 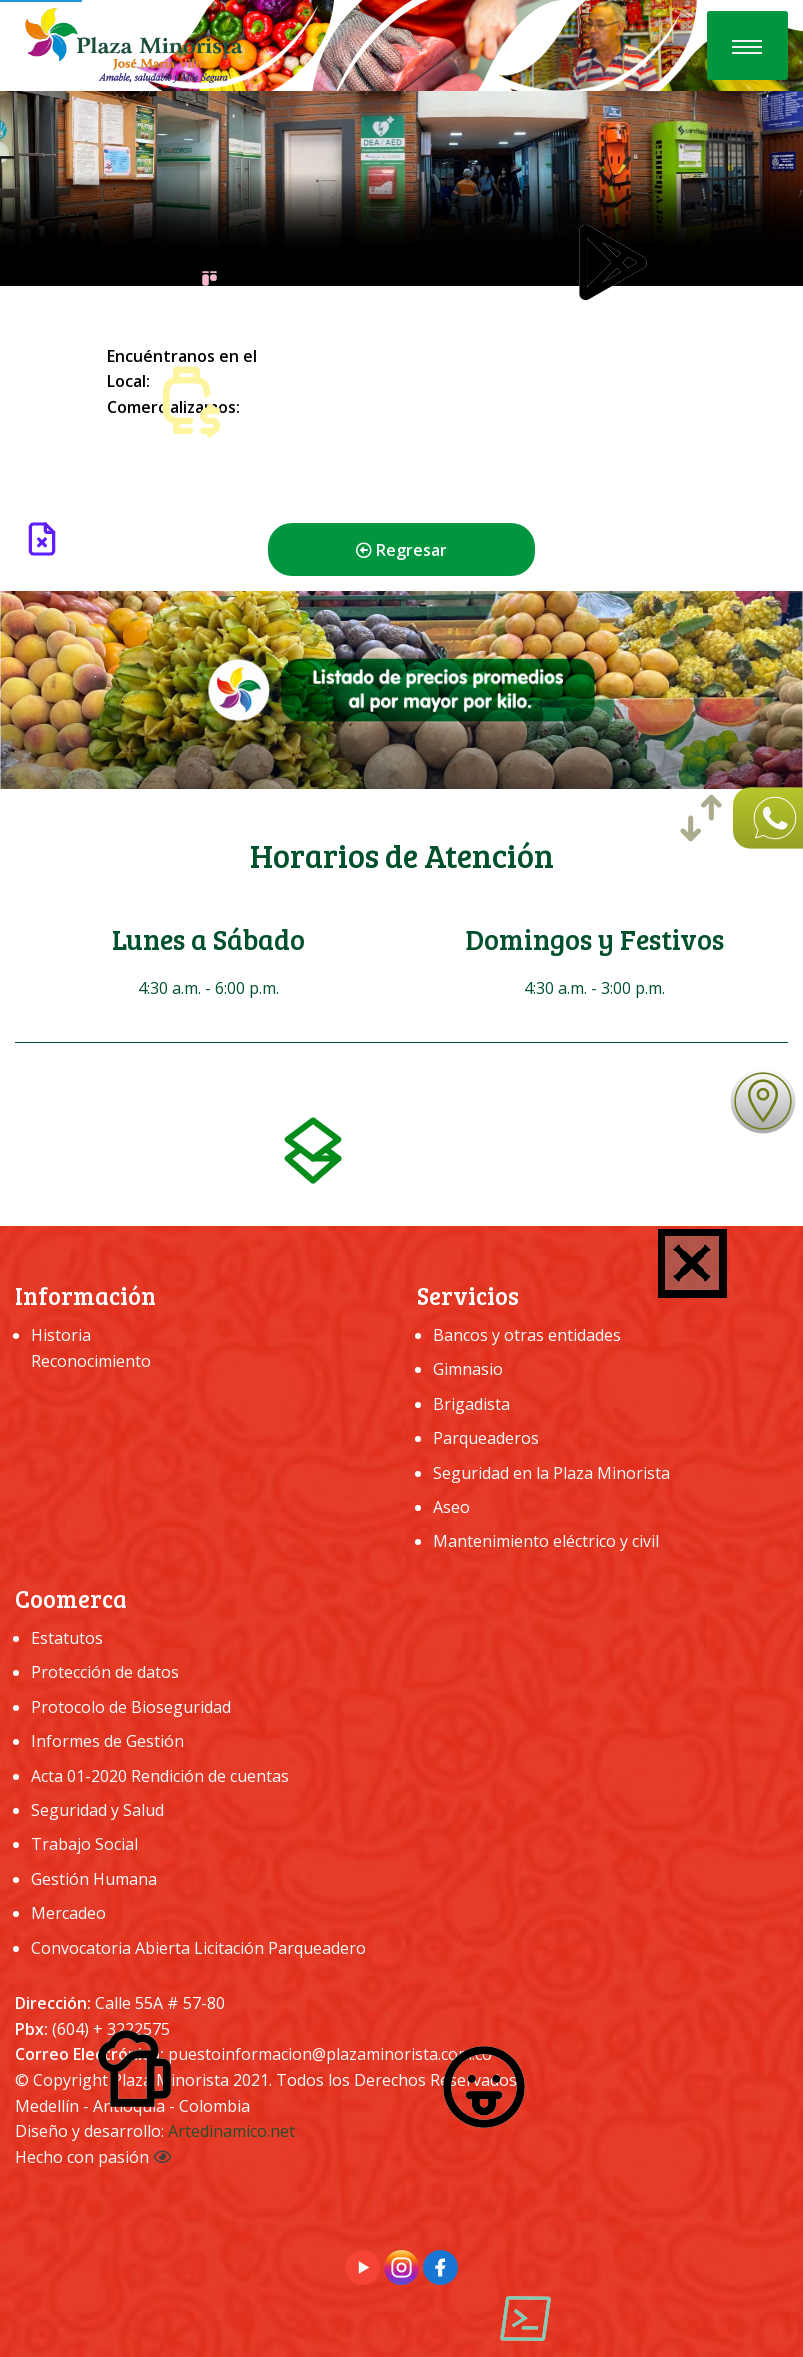 I want to click on indicates mobile data connection status, so click(x=701, y=818).